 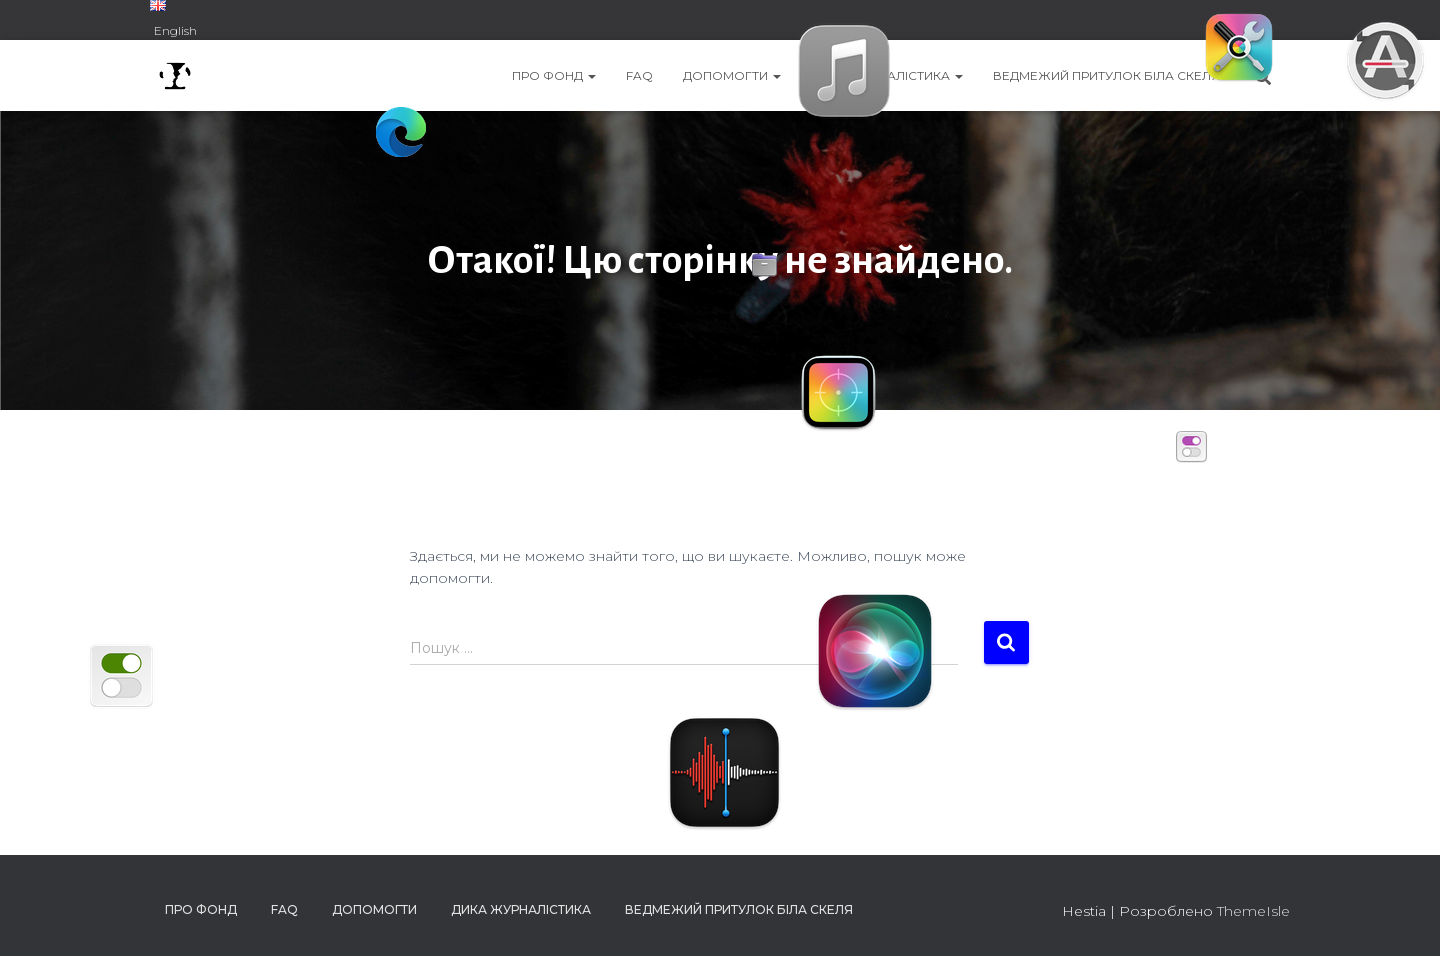 What do you see at coordinates (1385, 60) in the screenshot?
I see `check for available software updates` at bounding box center [1385, 60].